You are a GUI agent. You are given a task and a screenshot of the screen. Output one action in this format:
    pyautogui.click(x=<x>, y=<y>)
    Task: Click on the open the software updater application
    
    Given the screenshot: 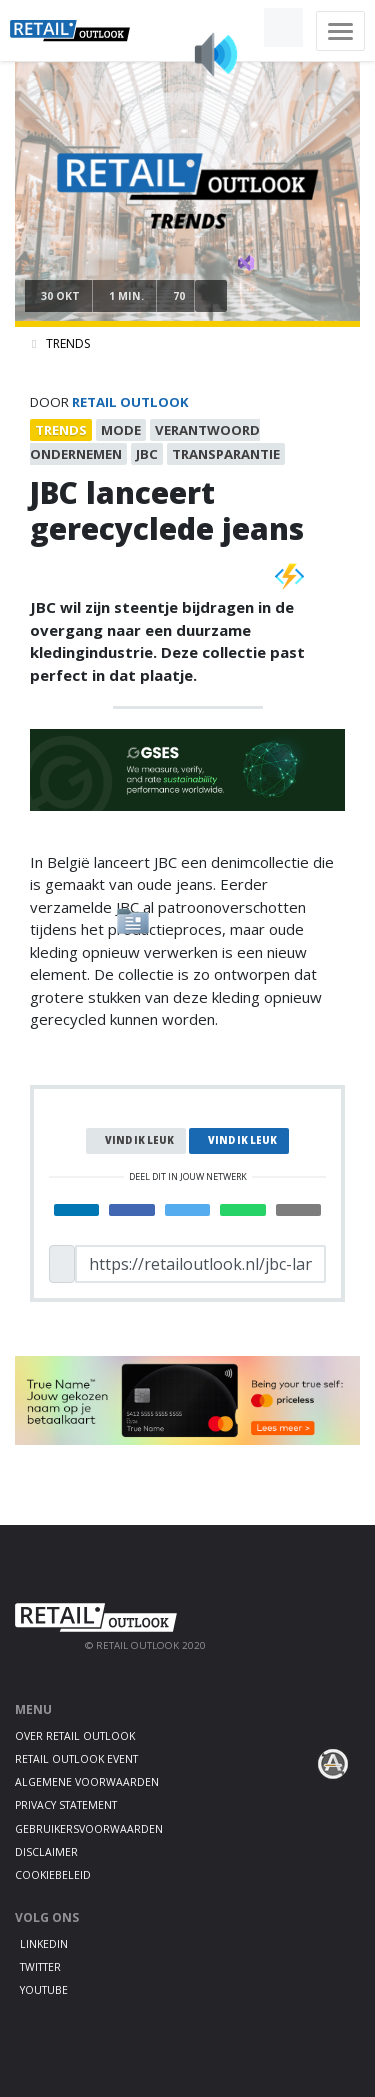 What is the action you would take?
    pyautogui.click(x=333, y=1764)
    